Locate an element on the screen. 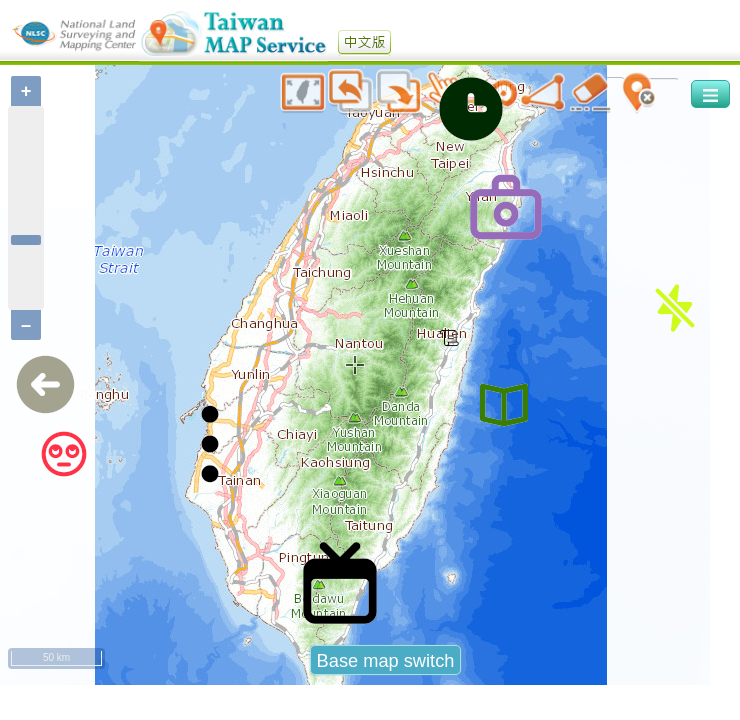 This screenshot has height=720, width=740. view terms and conditions or legal documents is located at coordinates (450, 338).